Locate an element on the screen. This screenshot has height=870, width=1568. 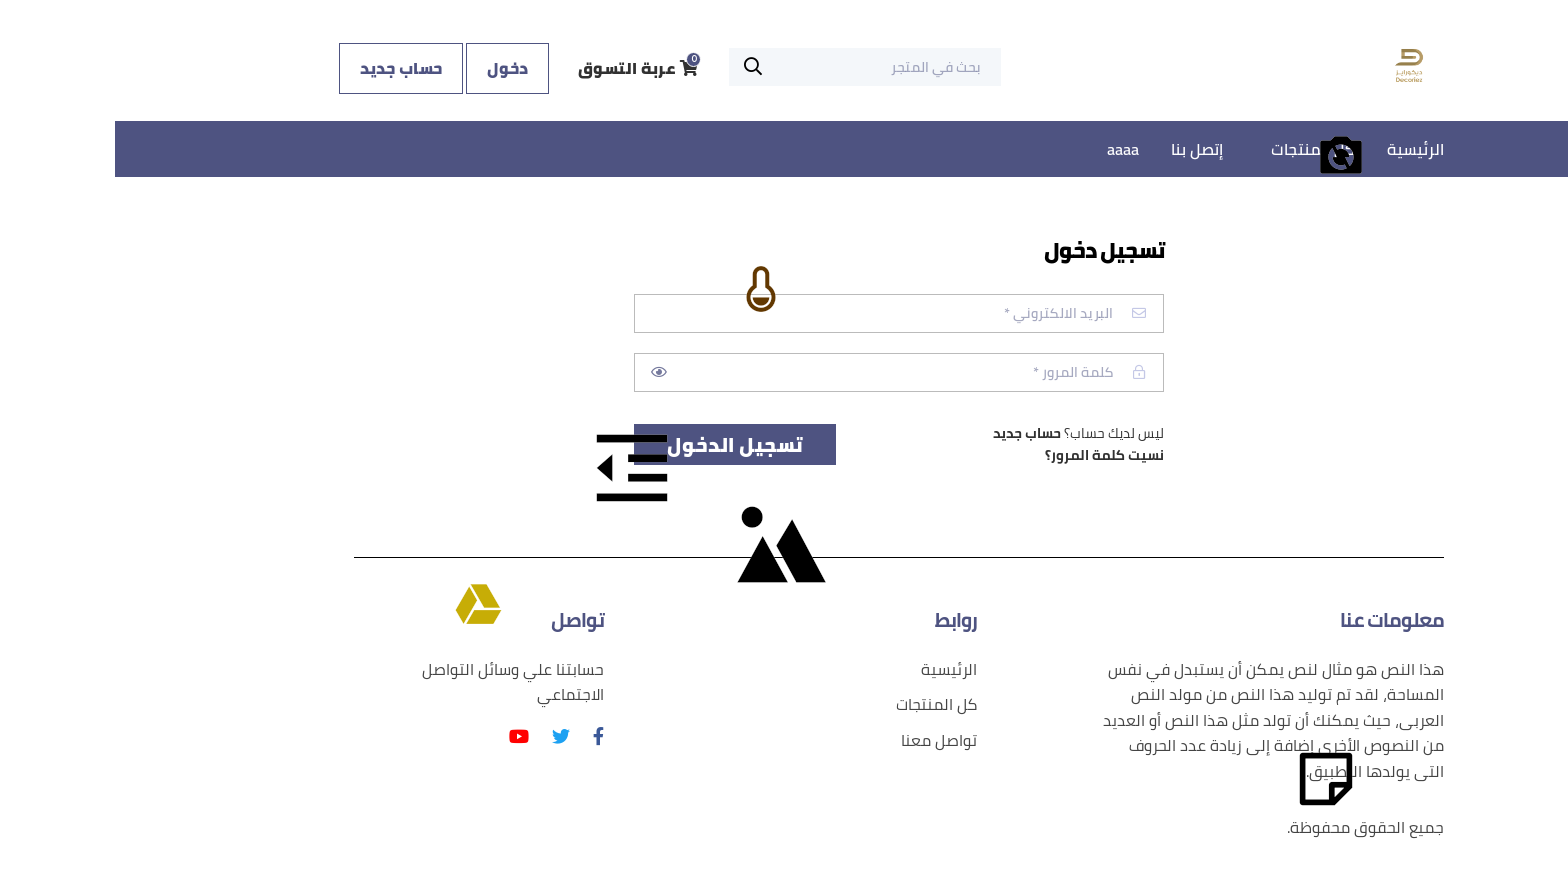
switch between front and rear camera is located at coordinates (1341, 155).